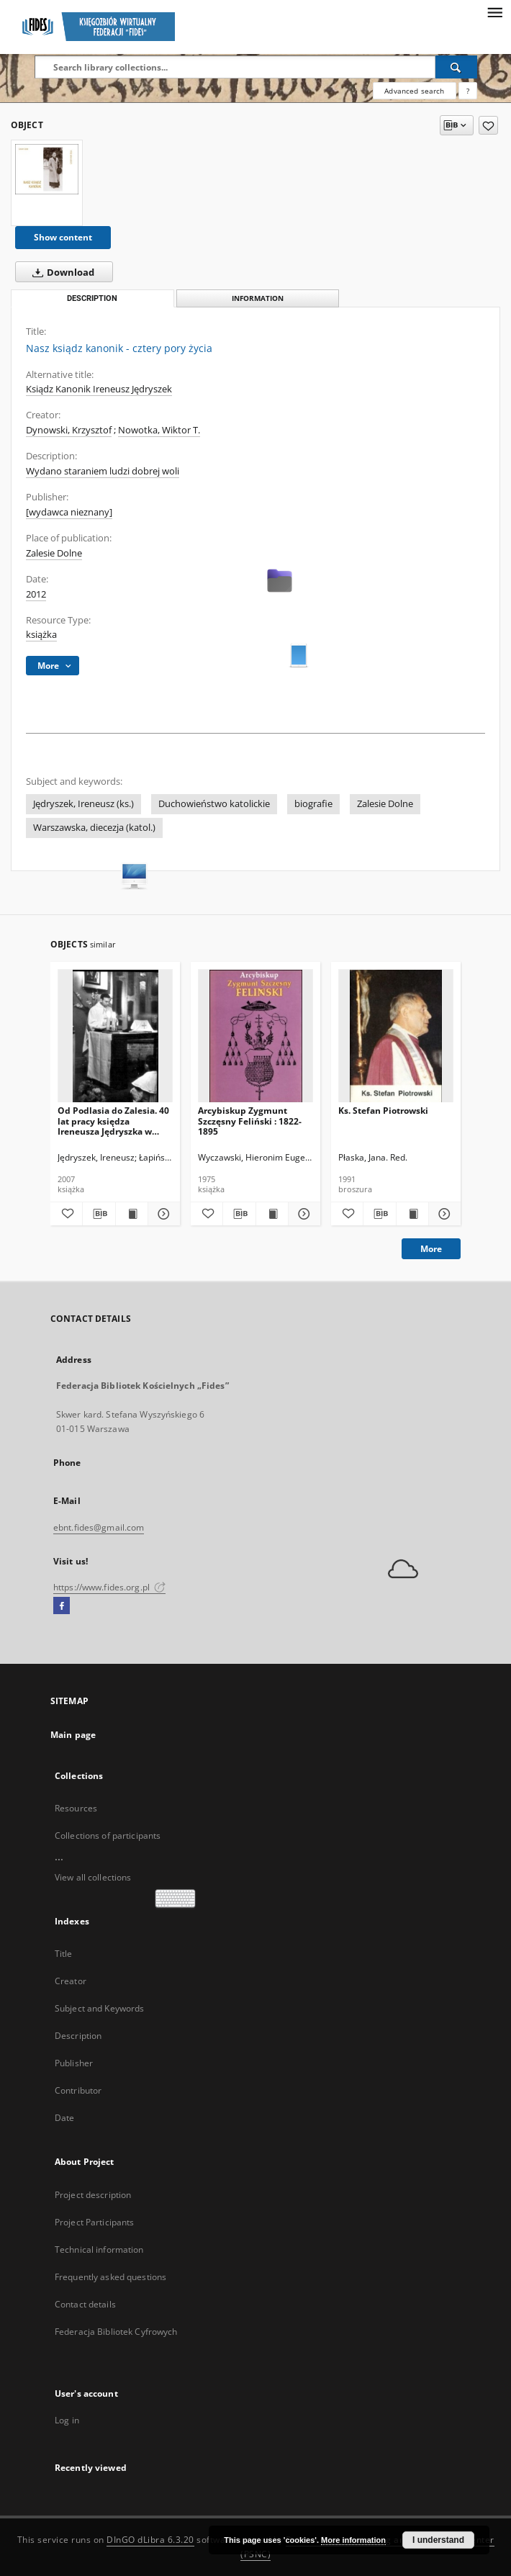 The image size is (511, 2576). Describe the element at coordinates (279, 580) in the screenshot. I see `an open folder in the file system` at that location.